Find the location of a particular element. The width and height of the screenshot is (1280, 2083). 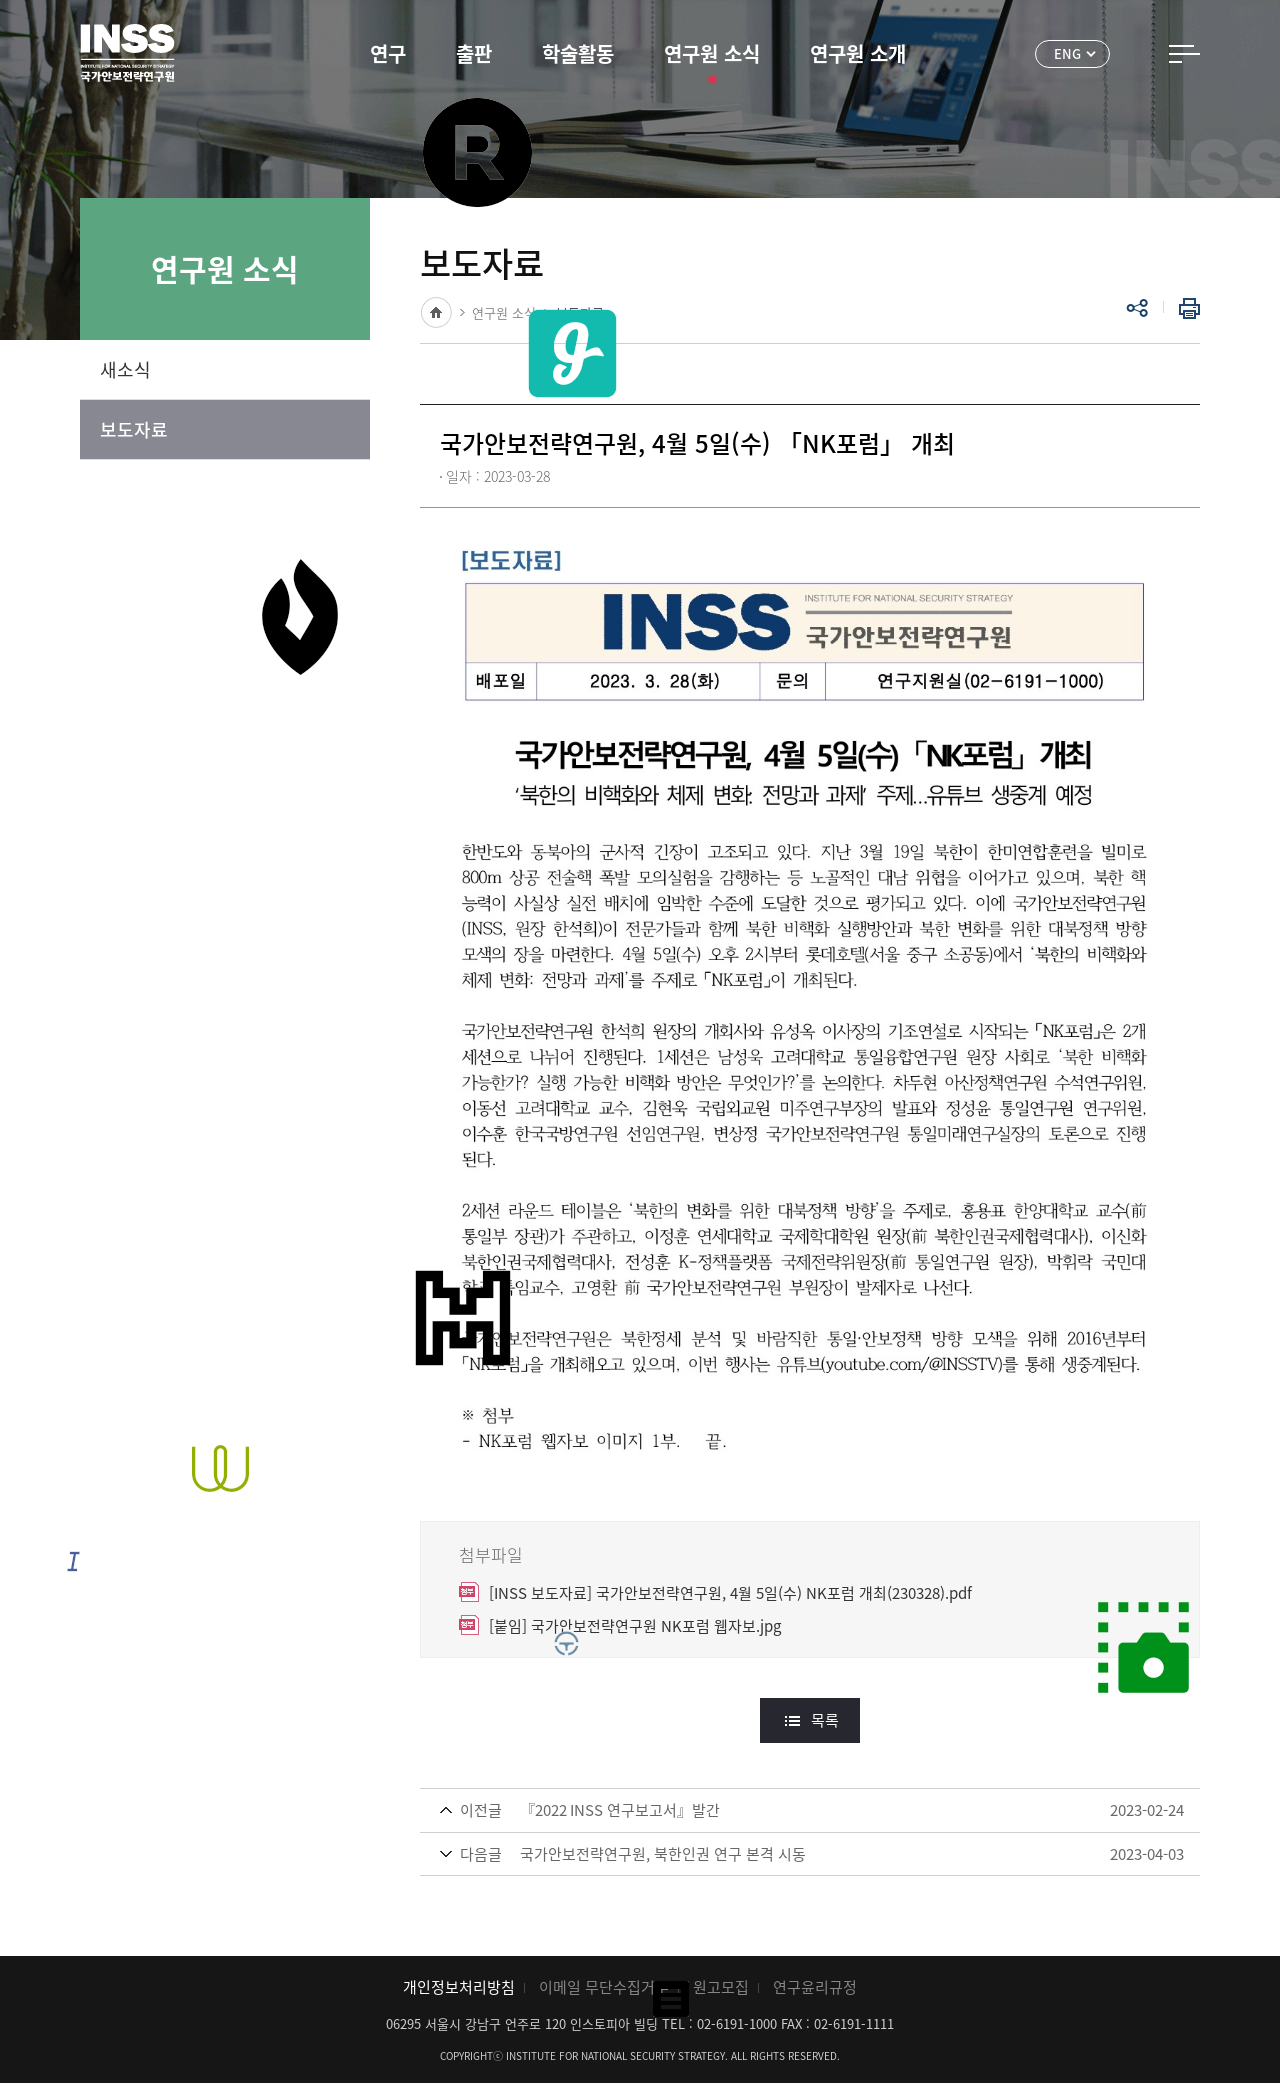

indicates a registered trademark symbol is located at coordinates (477, 152).